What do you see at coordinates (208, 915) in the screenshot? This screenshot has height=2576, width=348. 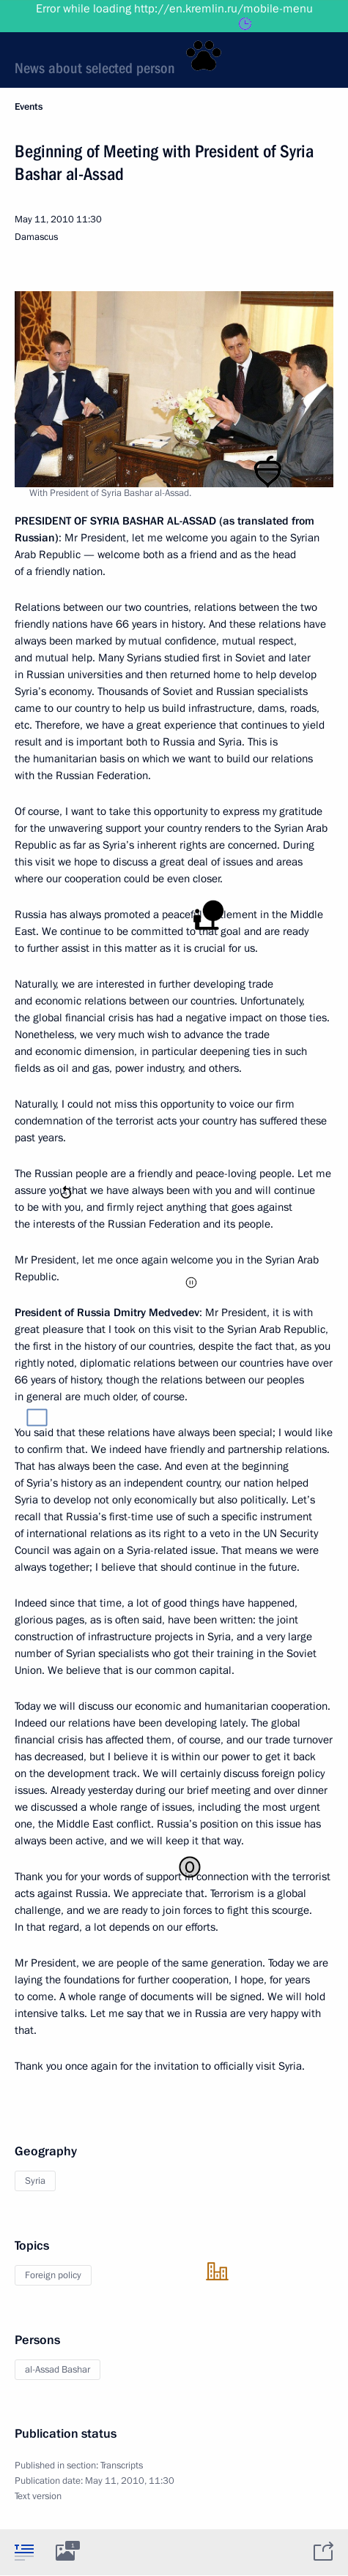 I see `explore outdoor activities or nature-related content` at bounding box center [208, 915].